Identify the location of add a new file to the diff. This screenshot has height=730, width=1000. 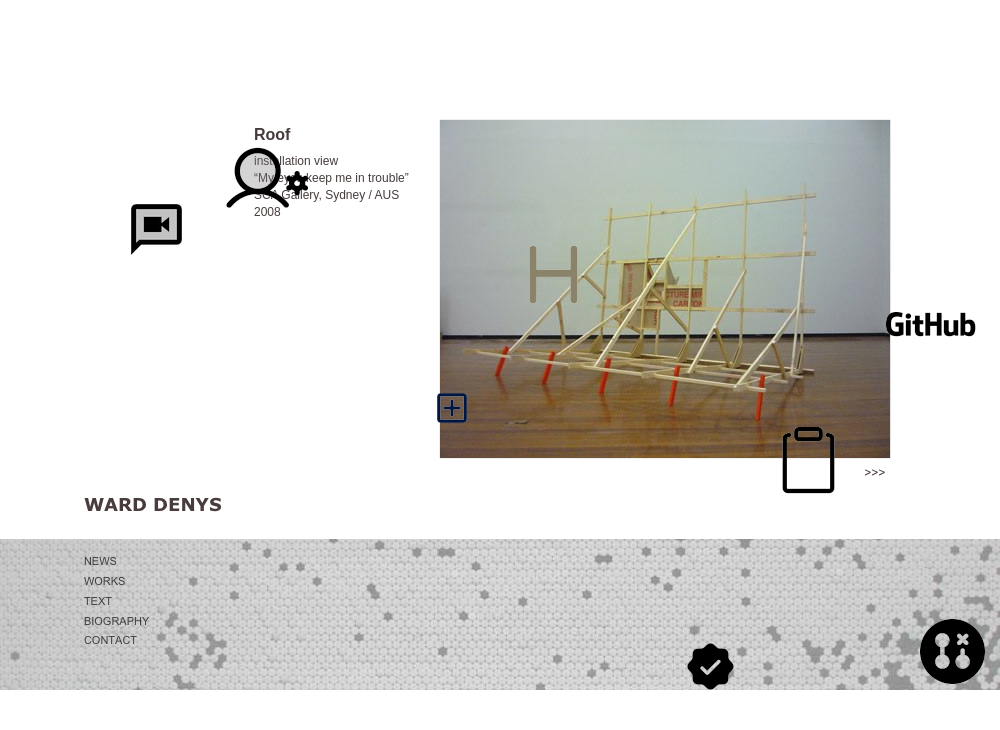
(452, 408).